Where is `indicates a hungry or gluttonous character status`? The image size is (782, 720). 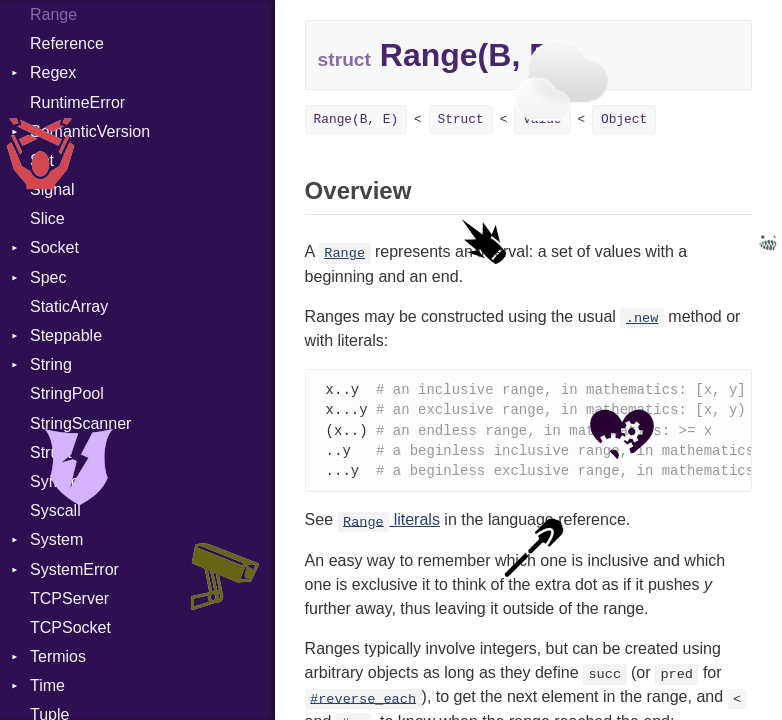 indicates a hungry or gluttonous character status is located at coordinates (768, 243).